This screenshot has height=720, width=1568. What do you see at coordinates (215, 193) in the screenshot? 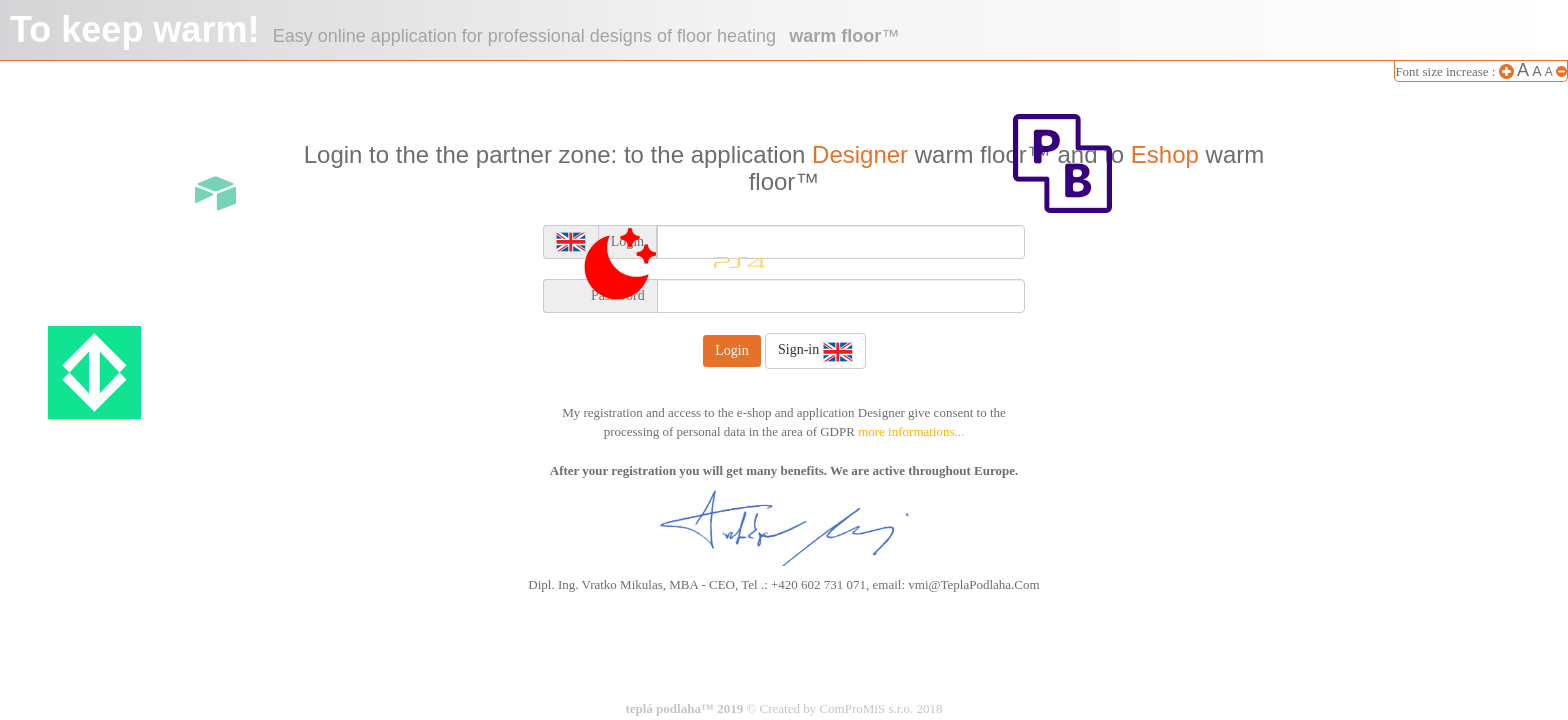
I see `open Airtable app` at bounding box center [215, 193].